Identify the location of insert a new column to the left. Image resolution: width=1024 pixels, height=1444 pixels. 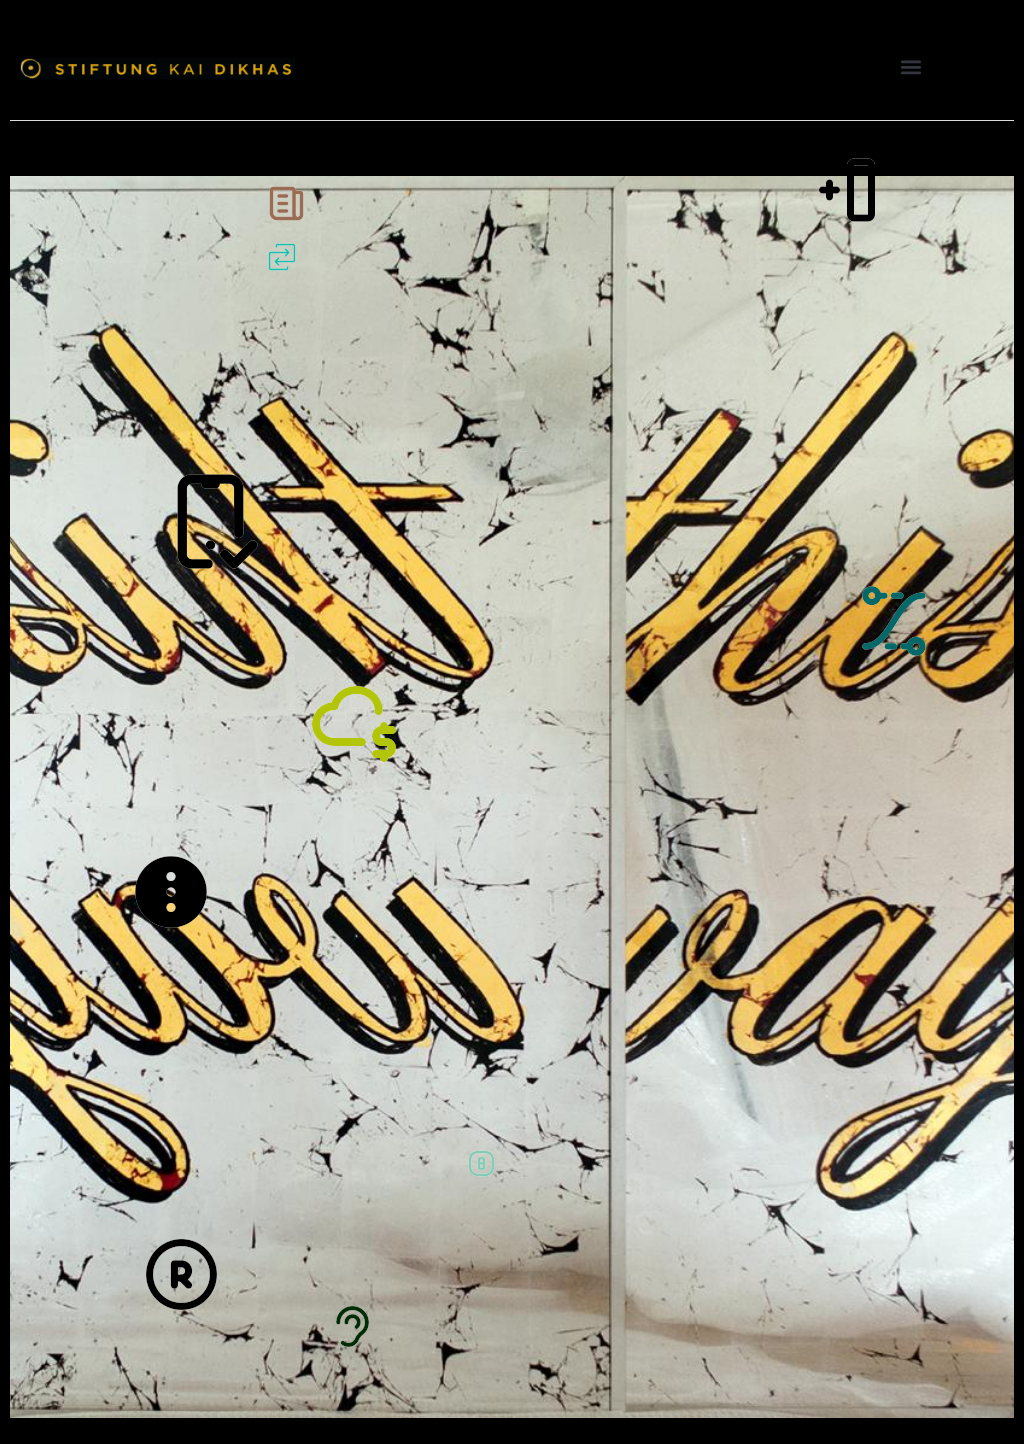
(847, 190).